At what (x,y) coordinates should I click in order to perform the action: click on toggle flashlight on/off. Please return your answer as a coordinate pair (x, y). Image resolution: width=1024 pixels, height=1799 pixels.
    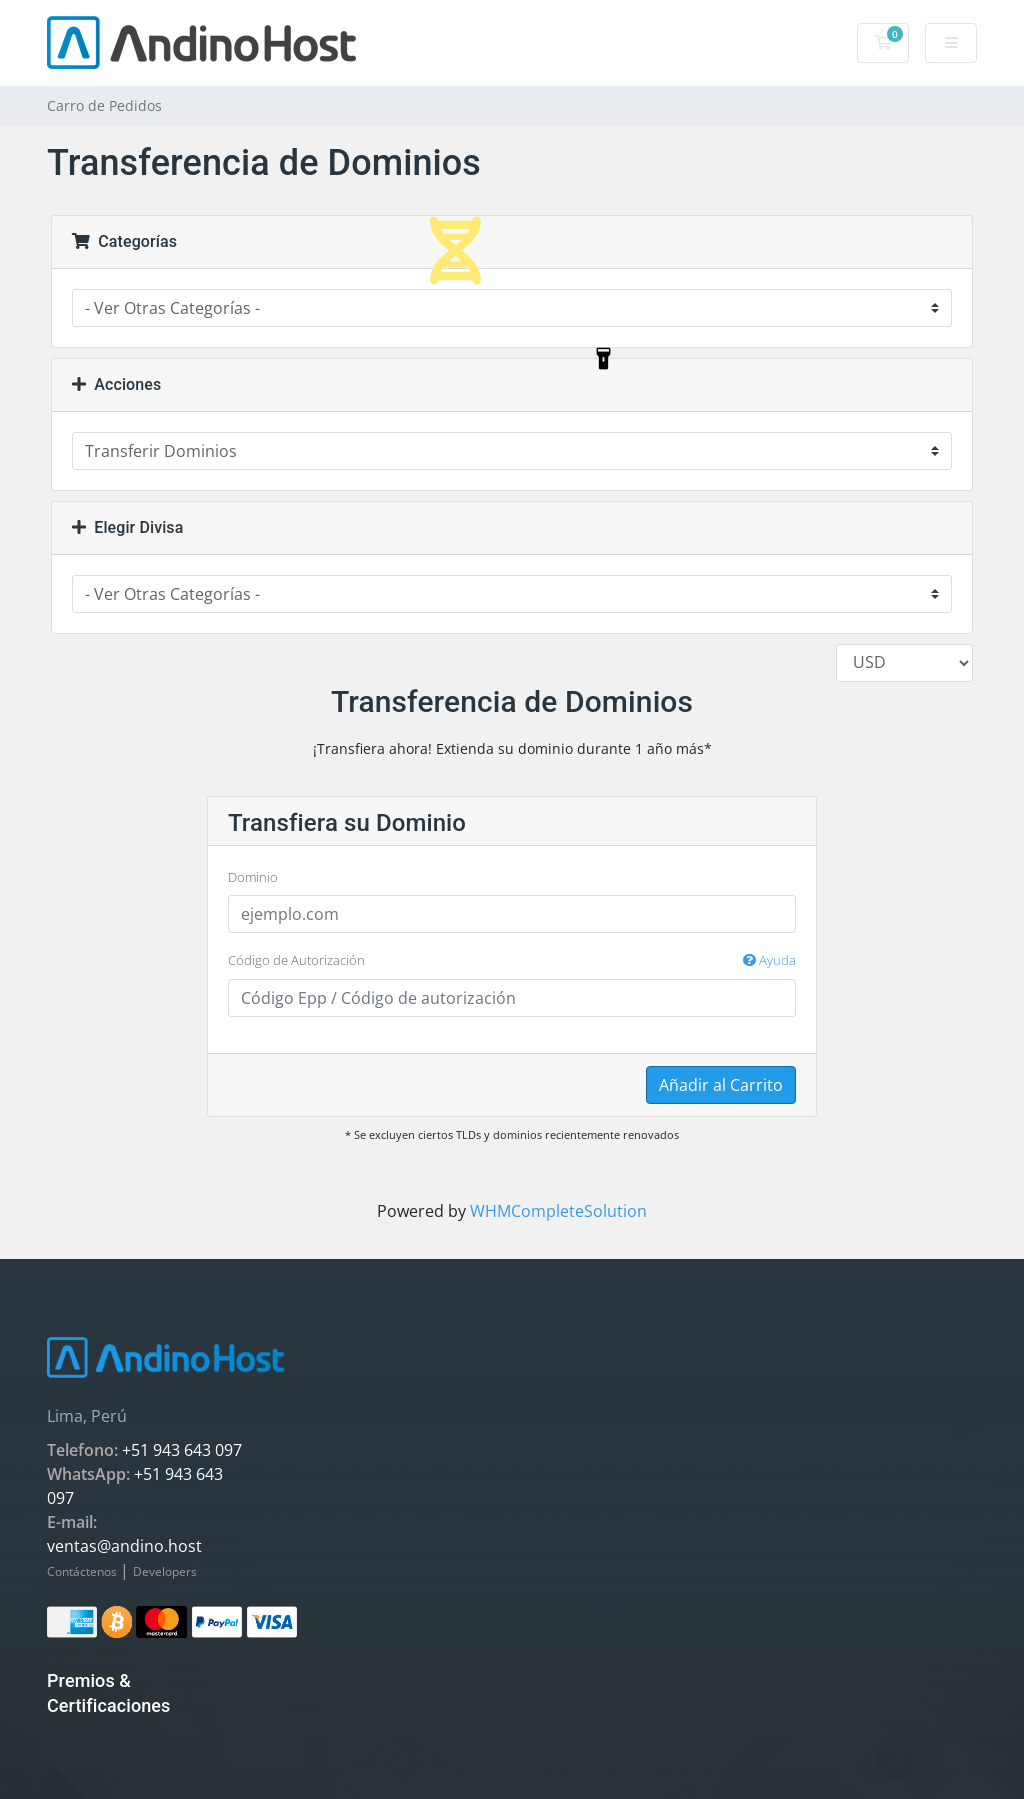
    Looking at the image, I should click on (603, 358).